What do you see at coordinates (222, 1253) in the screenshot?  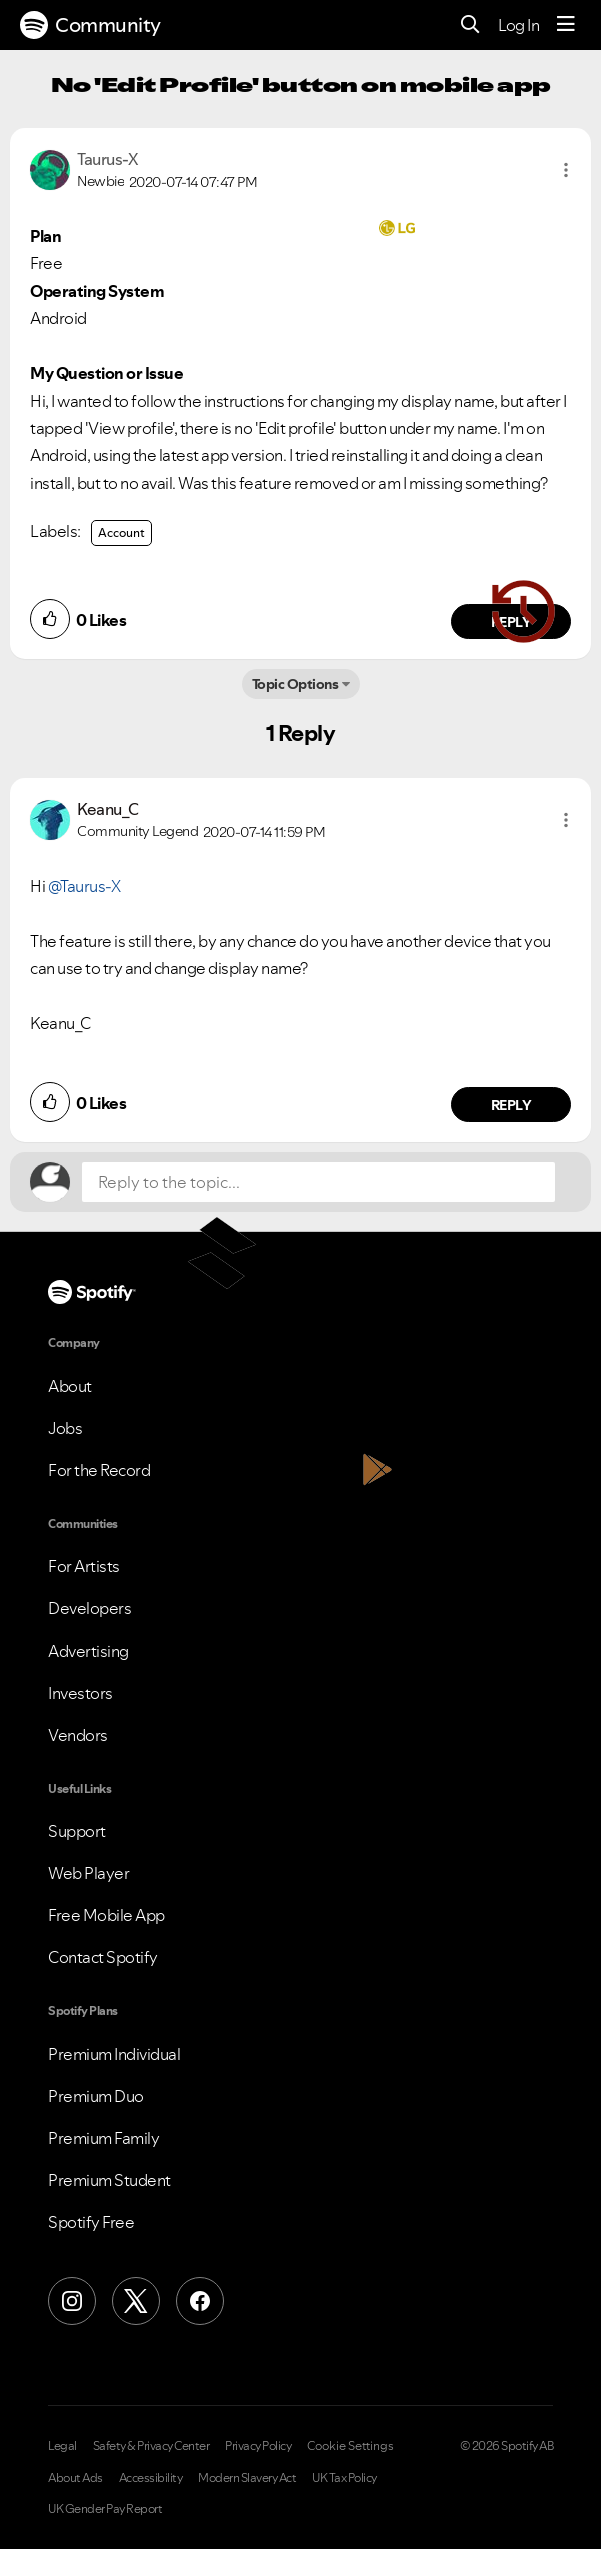 I see `nanostores library logo` at bounding box center [222, 1253].